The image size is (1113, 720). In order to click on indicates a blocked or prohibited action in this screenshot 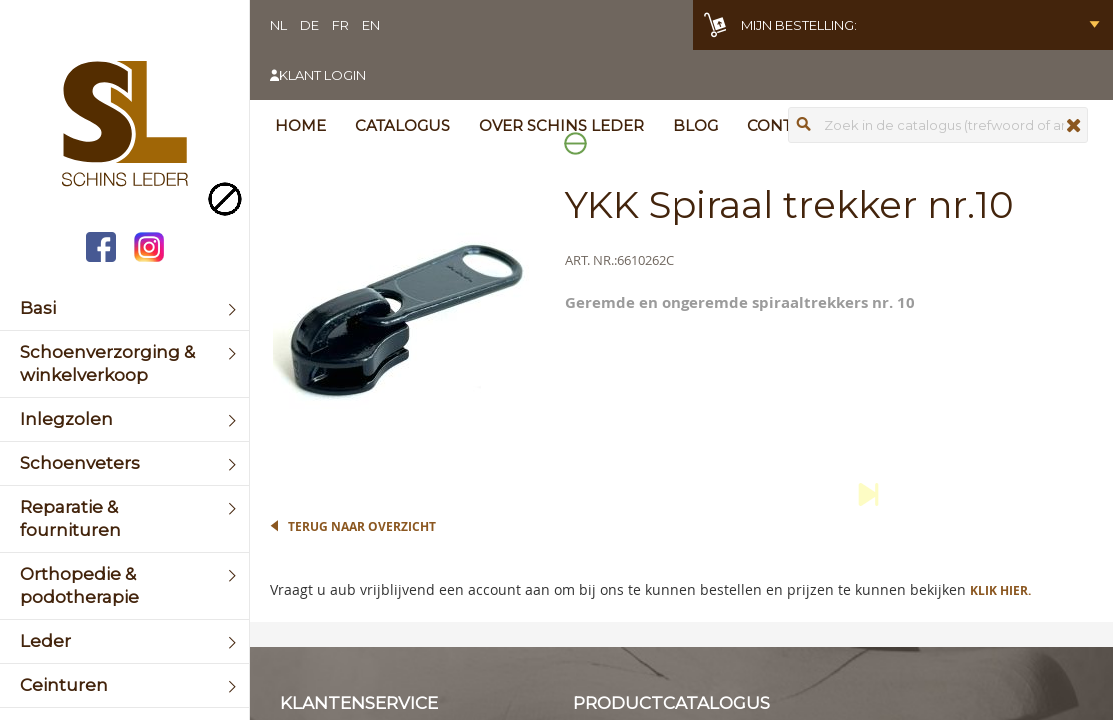, I will do `click(225, 199)`.